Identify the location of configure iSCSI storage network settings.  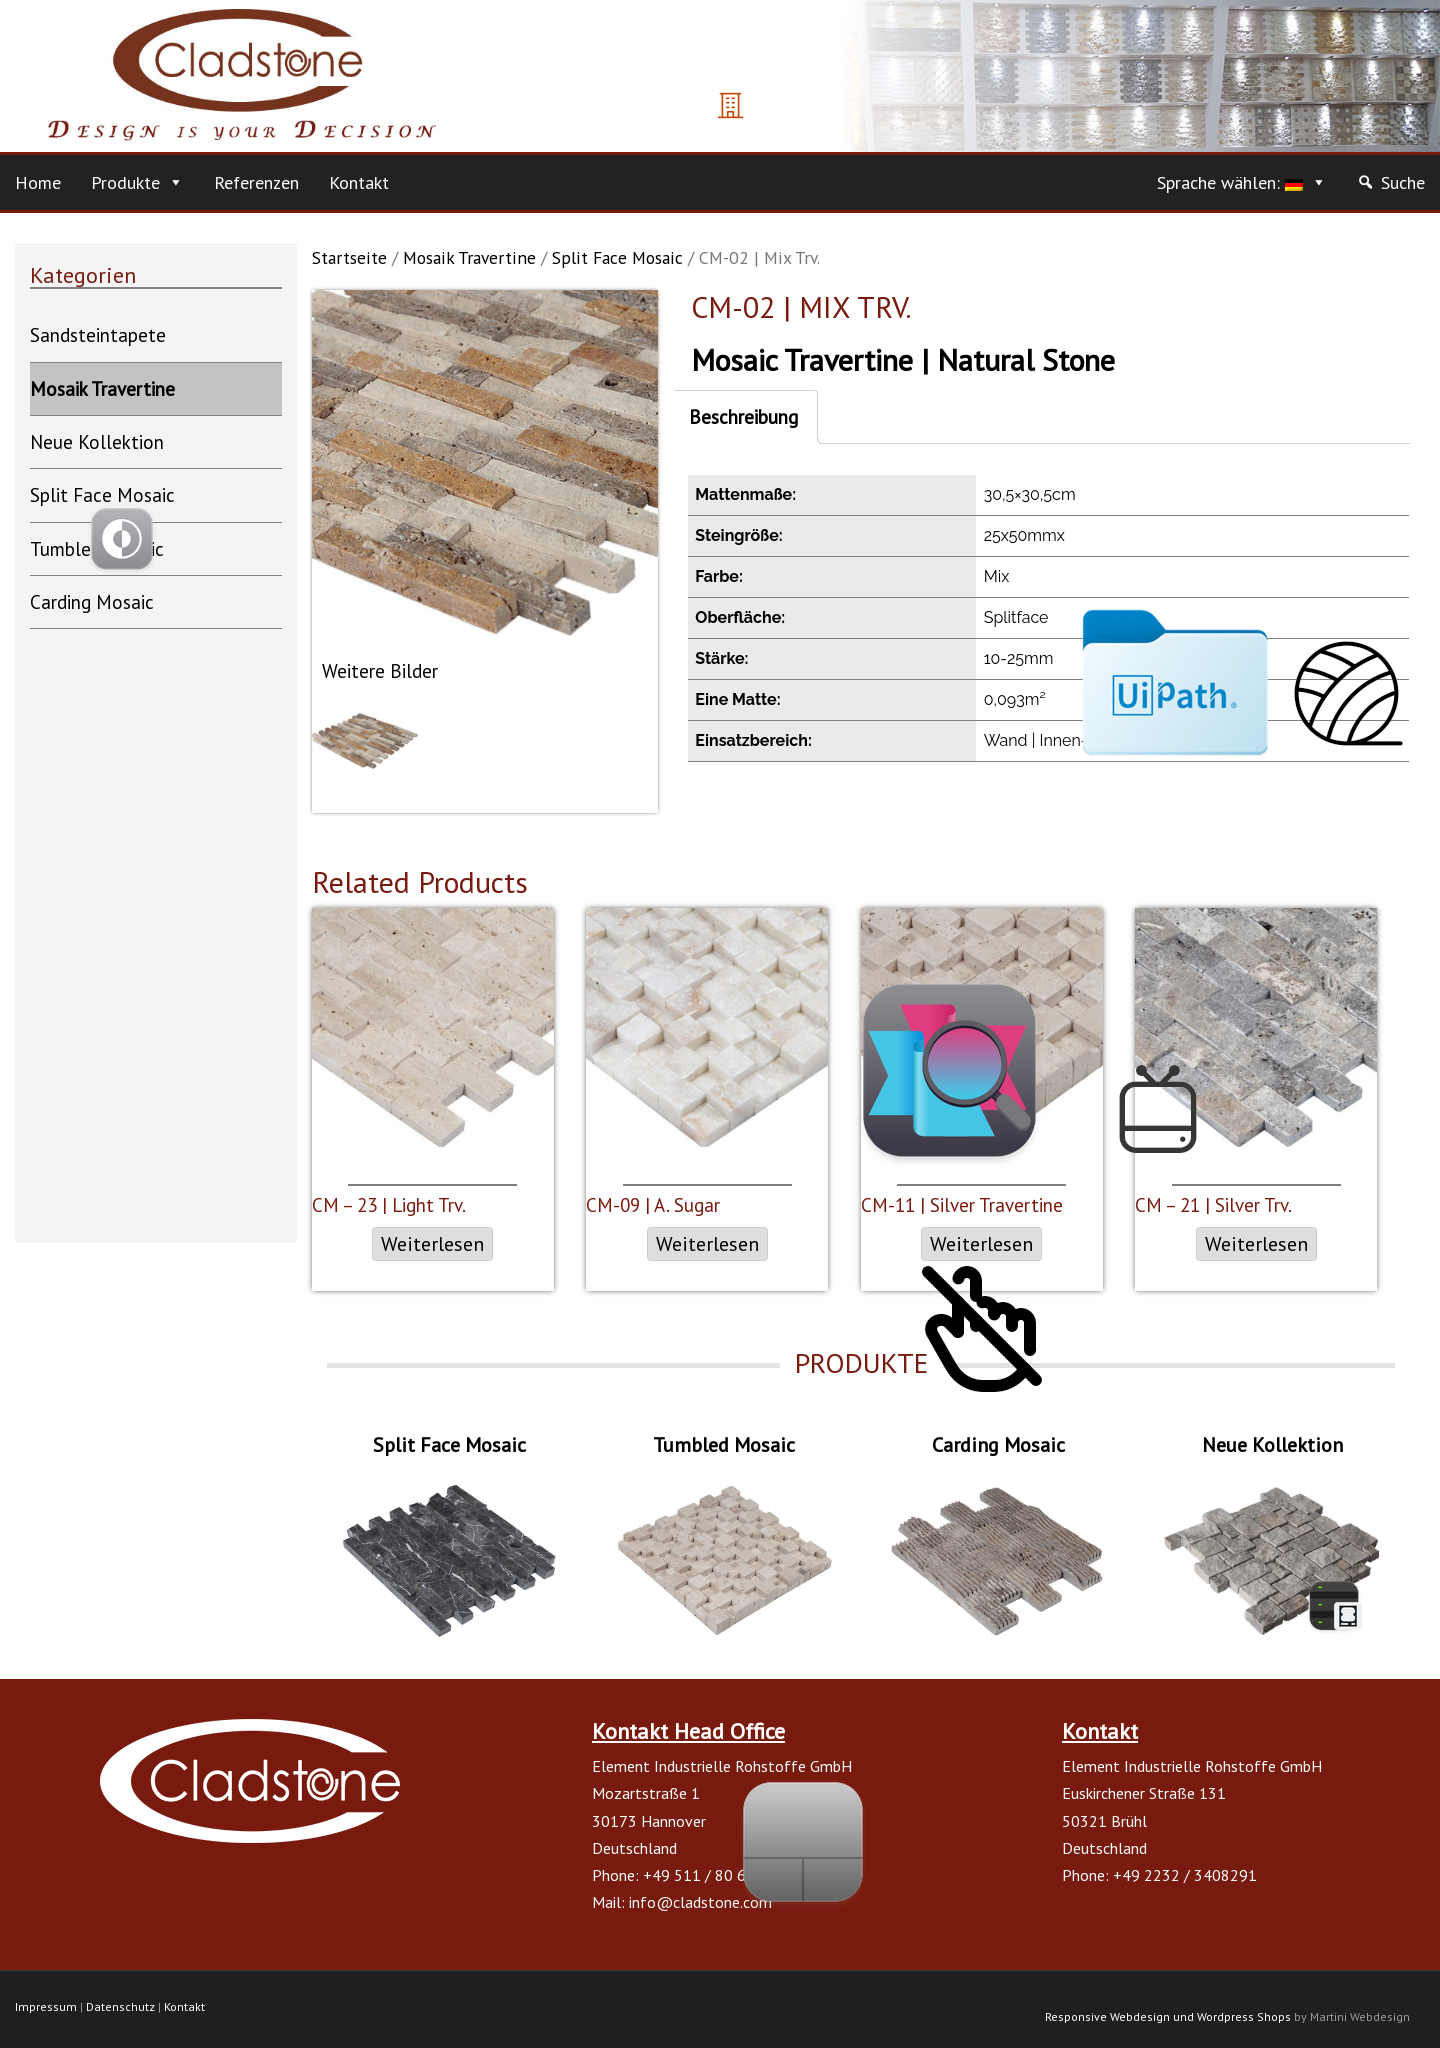
(1334, 1606).